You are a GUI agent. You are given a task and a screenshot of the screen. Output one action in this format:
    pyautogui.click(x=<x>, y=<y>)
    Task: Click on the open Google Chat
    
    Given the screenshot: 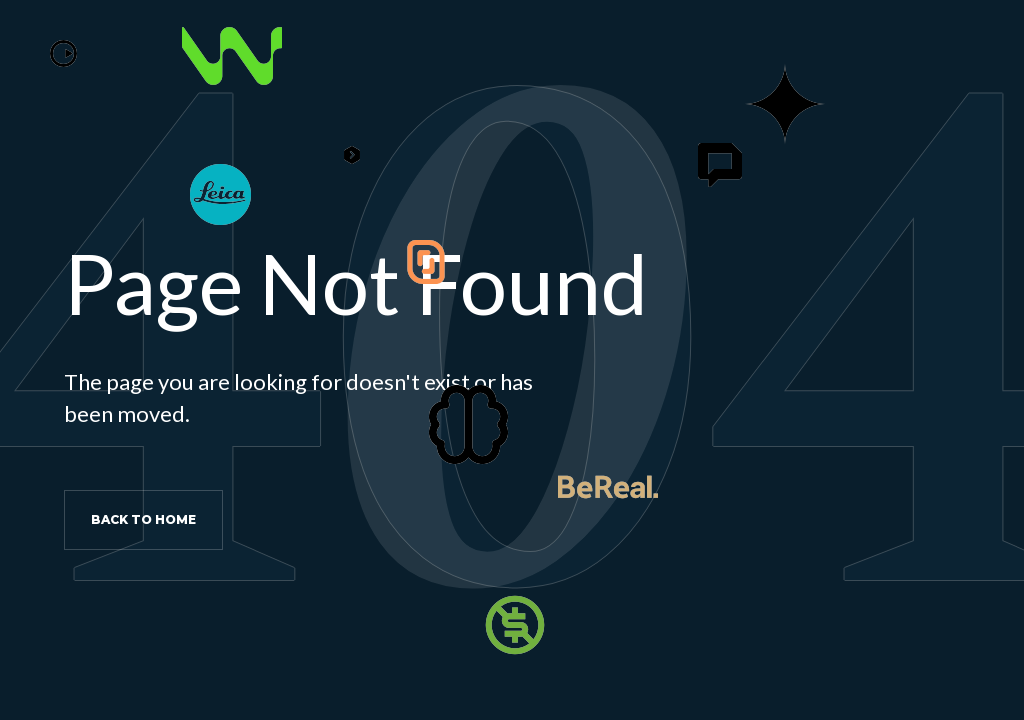 What is the action you would take?
    pyautogui.click(x=720, y=165)
    